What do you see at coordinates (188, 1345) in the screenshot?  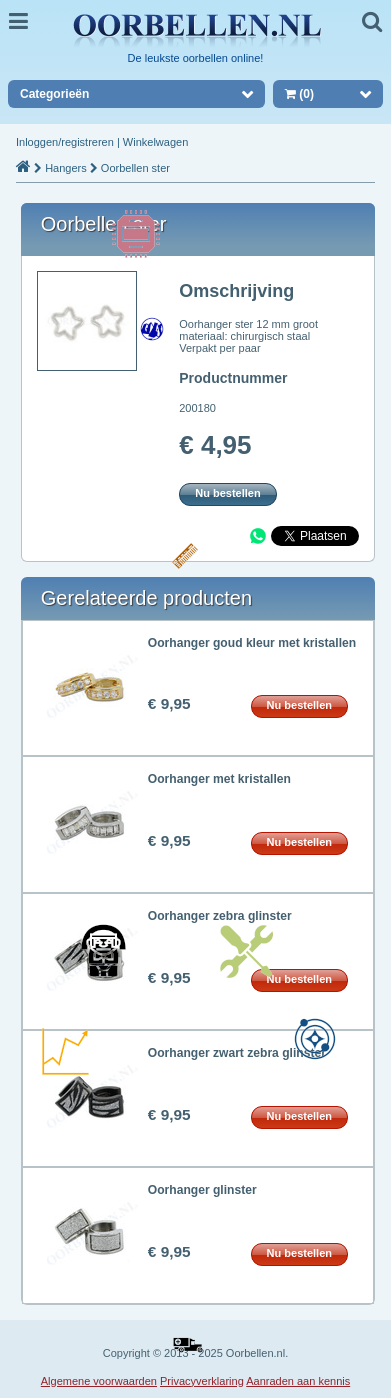 I see `military ambulance unit or medical transport` at bounding box center [188, 1345].